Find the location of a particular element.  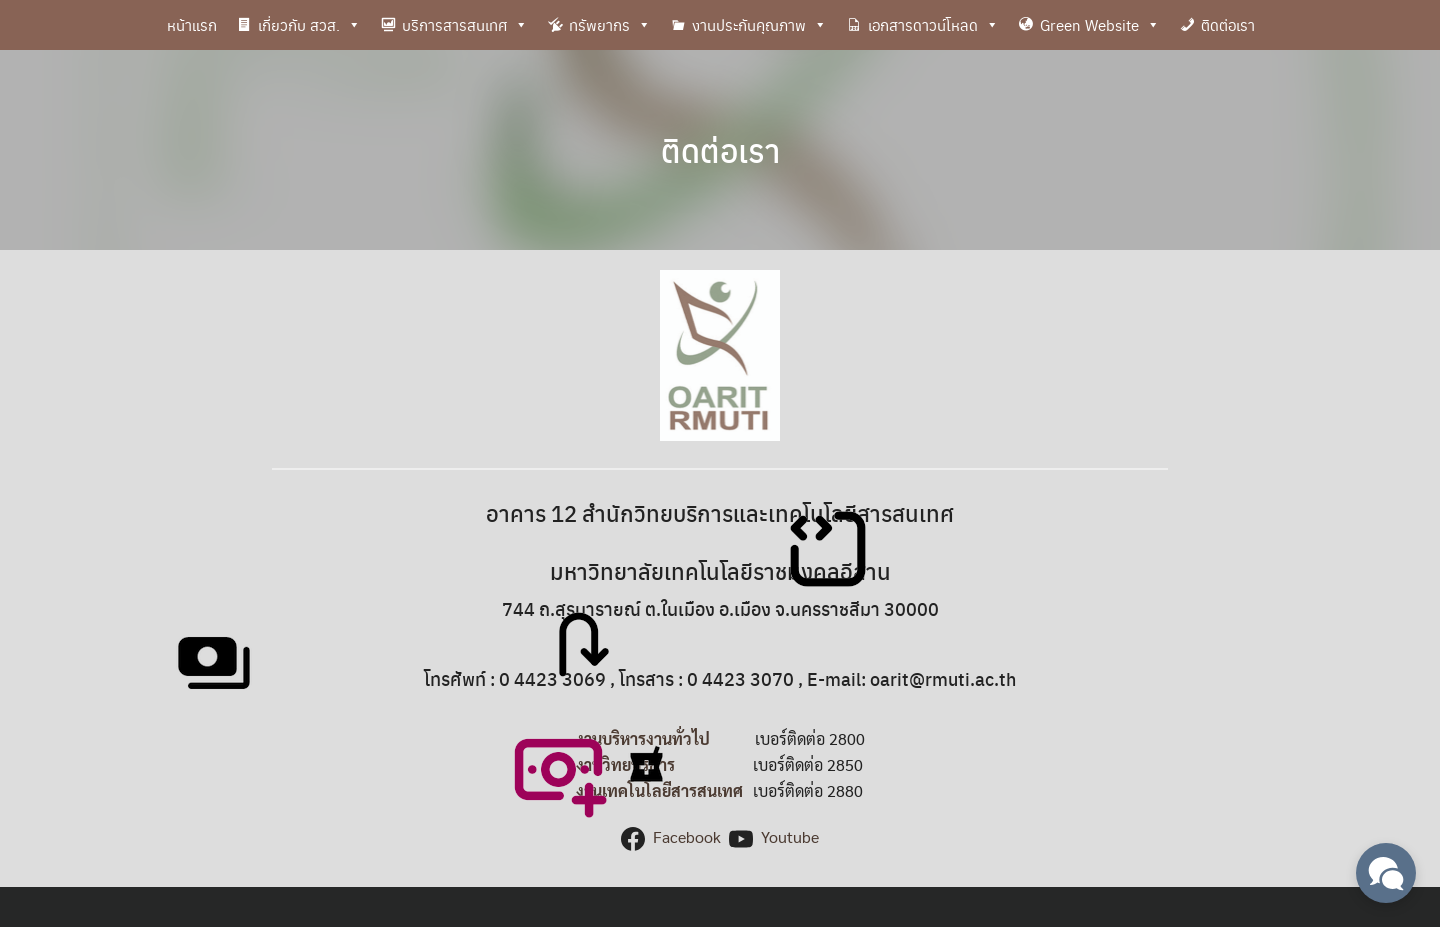

make a u-turn to the right is located at coordinates (580, 644).